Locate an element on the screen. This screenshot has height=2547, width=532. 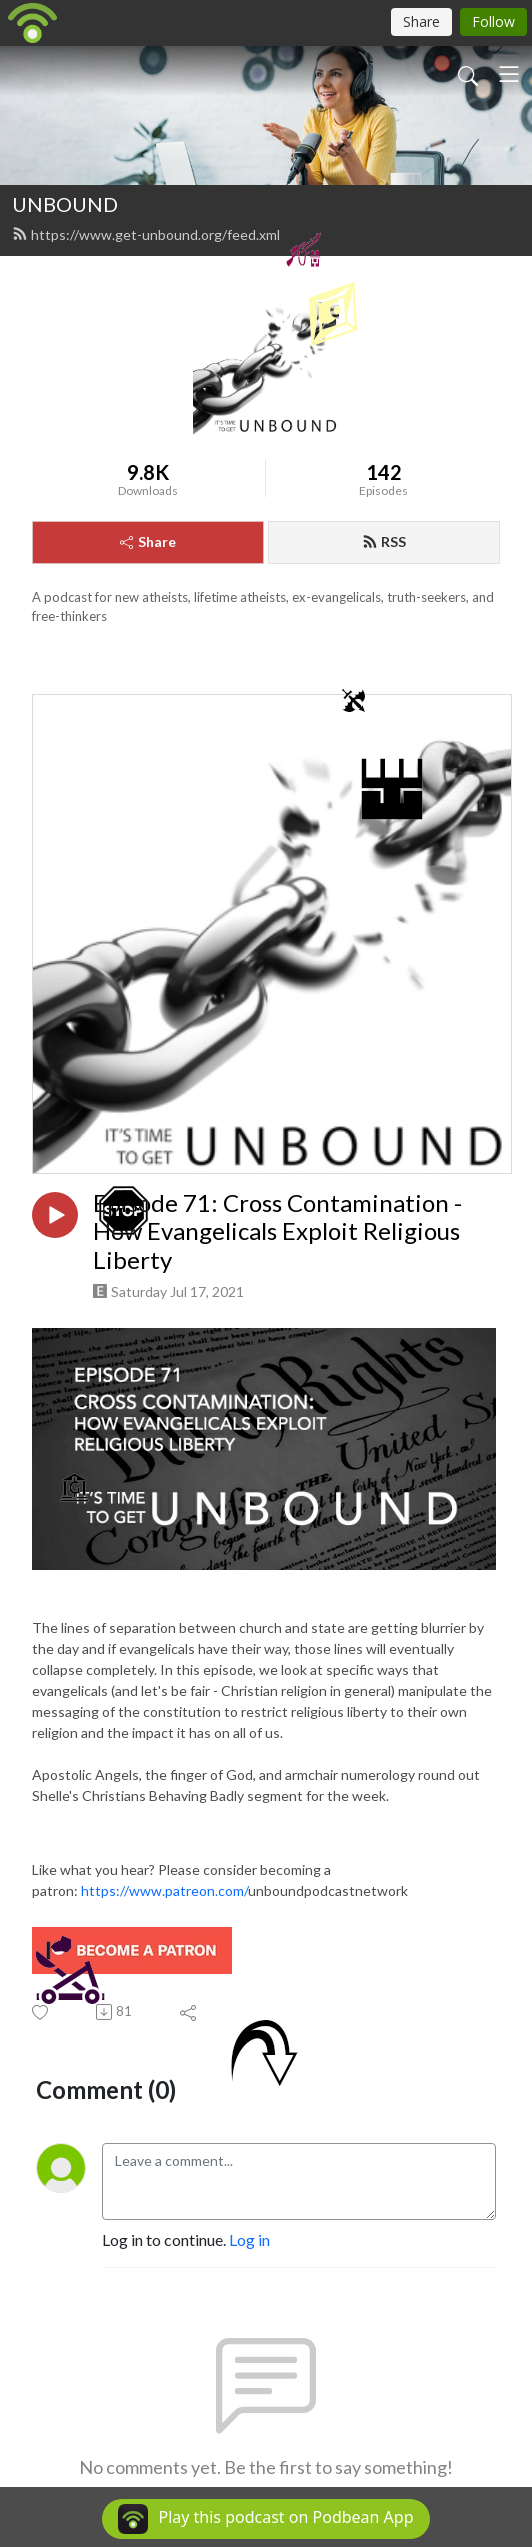
equip a bat-themed blade weapon is located at coordinates (353, 700).